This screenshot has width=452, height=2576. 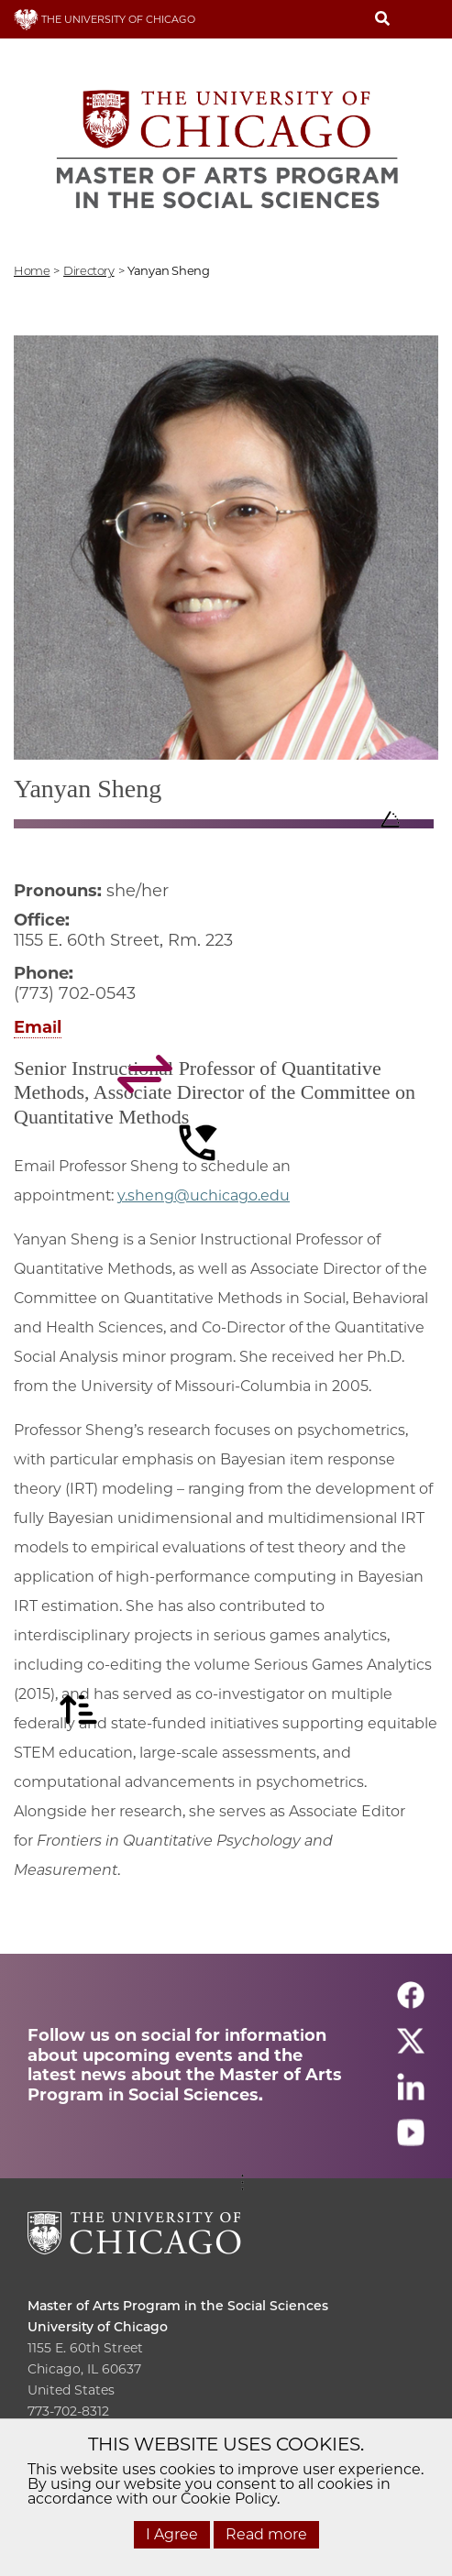 What do you see at coordinates (242, 2182) in the screenshot?
I see `open more options menu` at bounding box center [242, 2182].